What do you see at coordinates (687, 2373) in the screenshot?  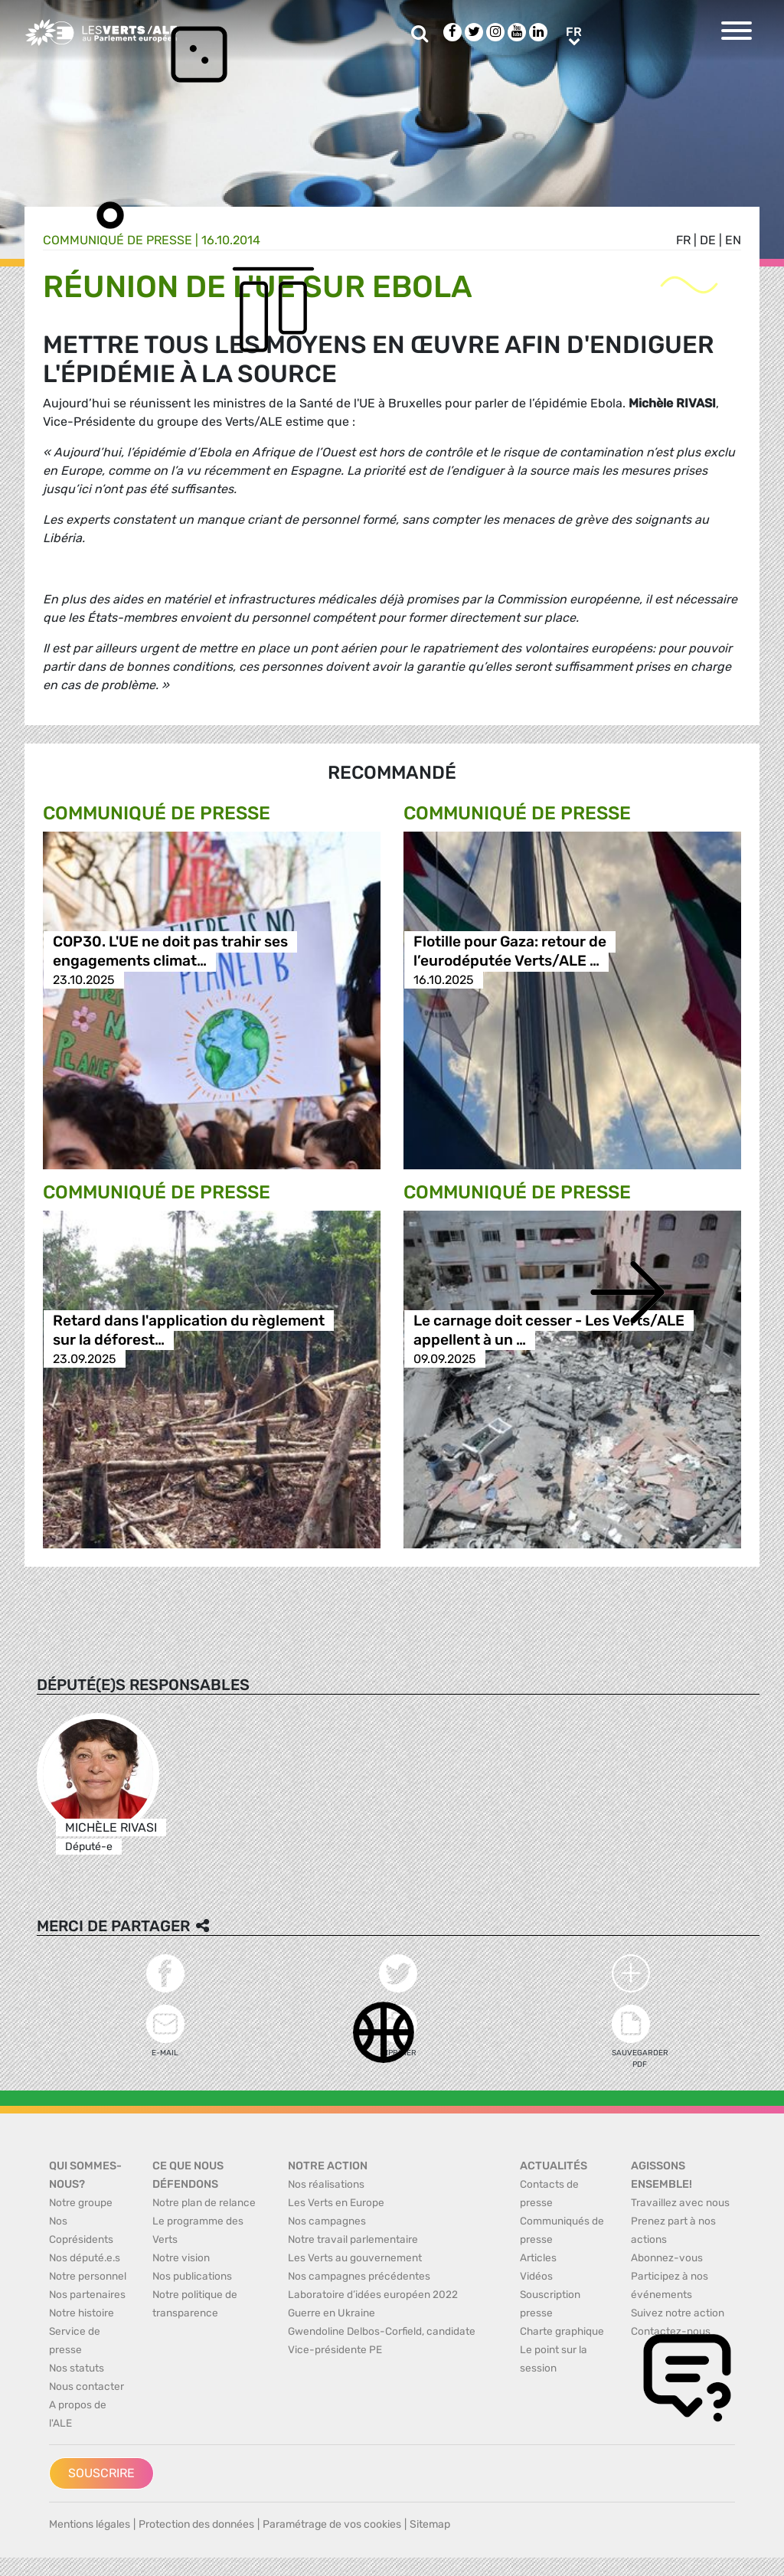 I see `access help or FAQ chat` at bounding box center [687, 2373].